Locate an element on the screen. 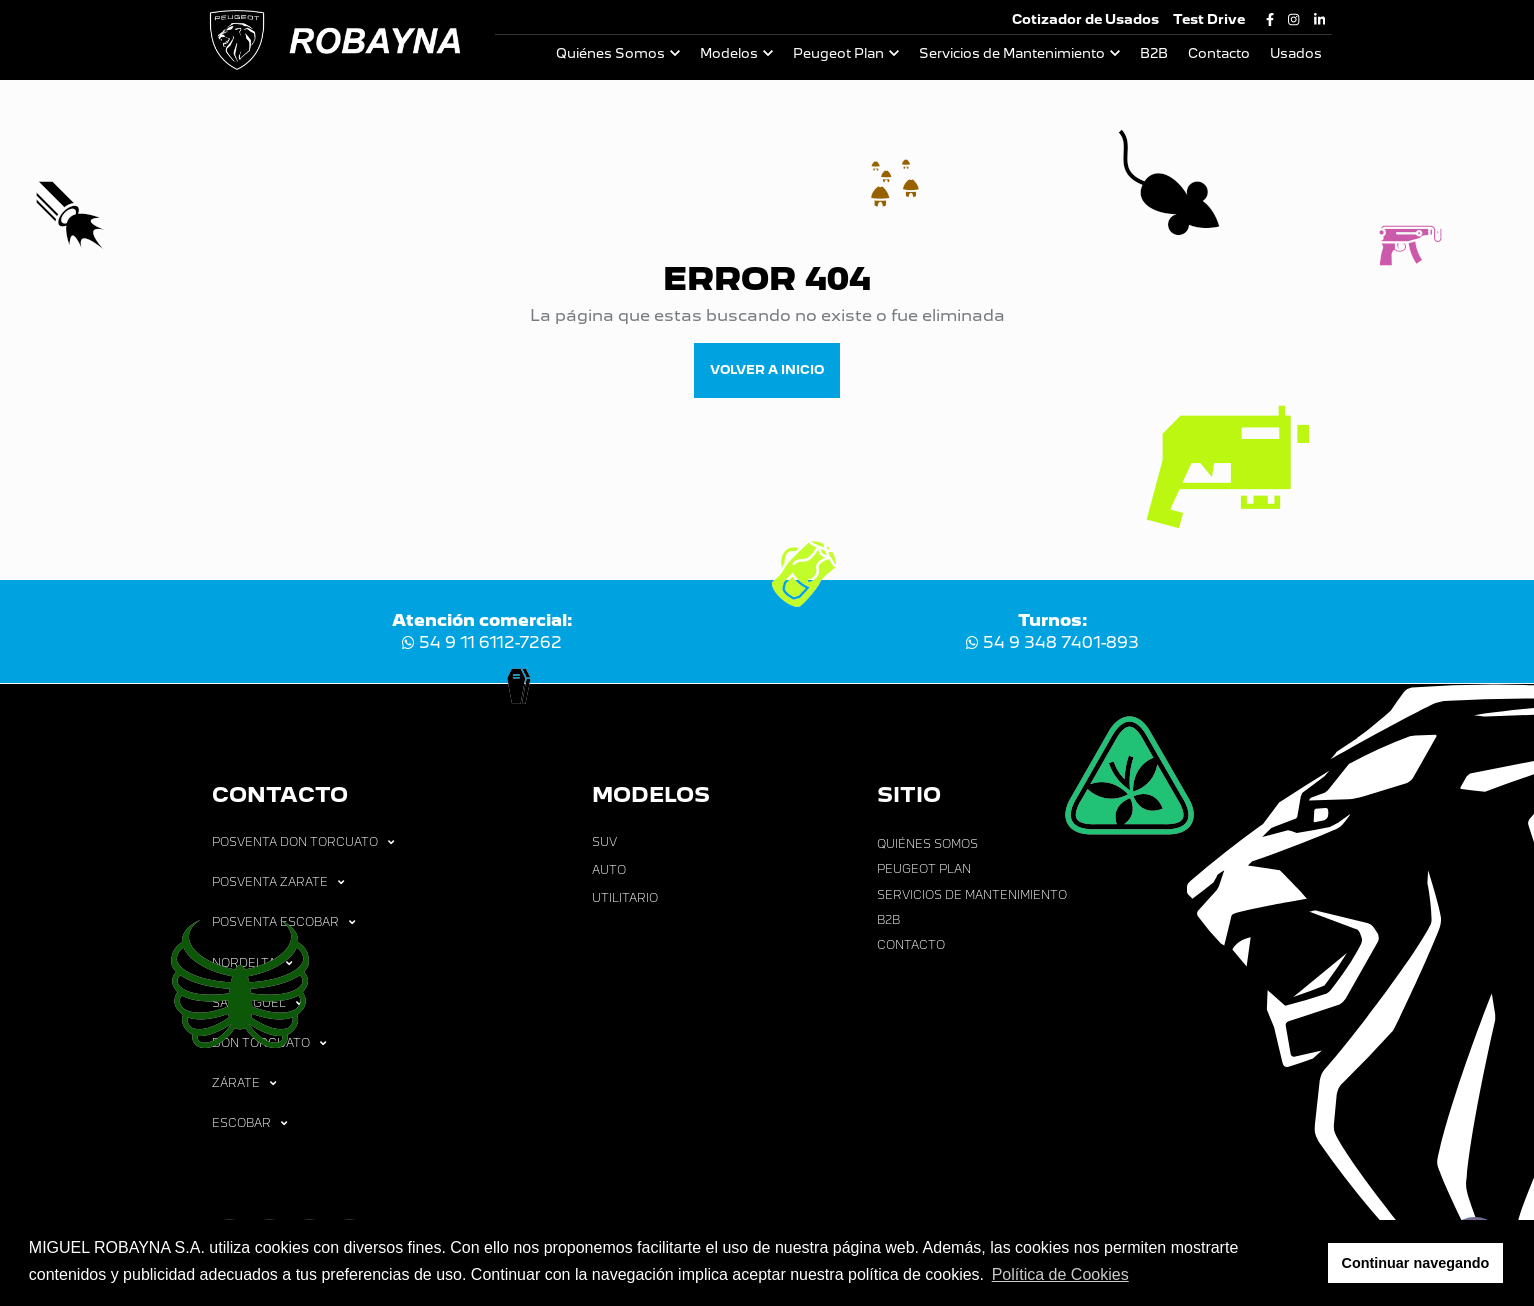  indicates weapon fired or shooting action is located at coordinates (70, 215).